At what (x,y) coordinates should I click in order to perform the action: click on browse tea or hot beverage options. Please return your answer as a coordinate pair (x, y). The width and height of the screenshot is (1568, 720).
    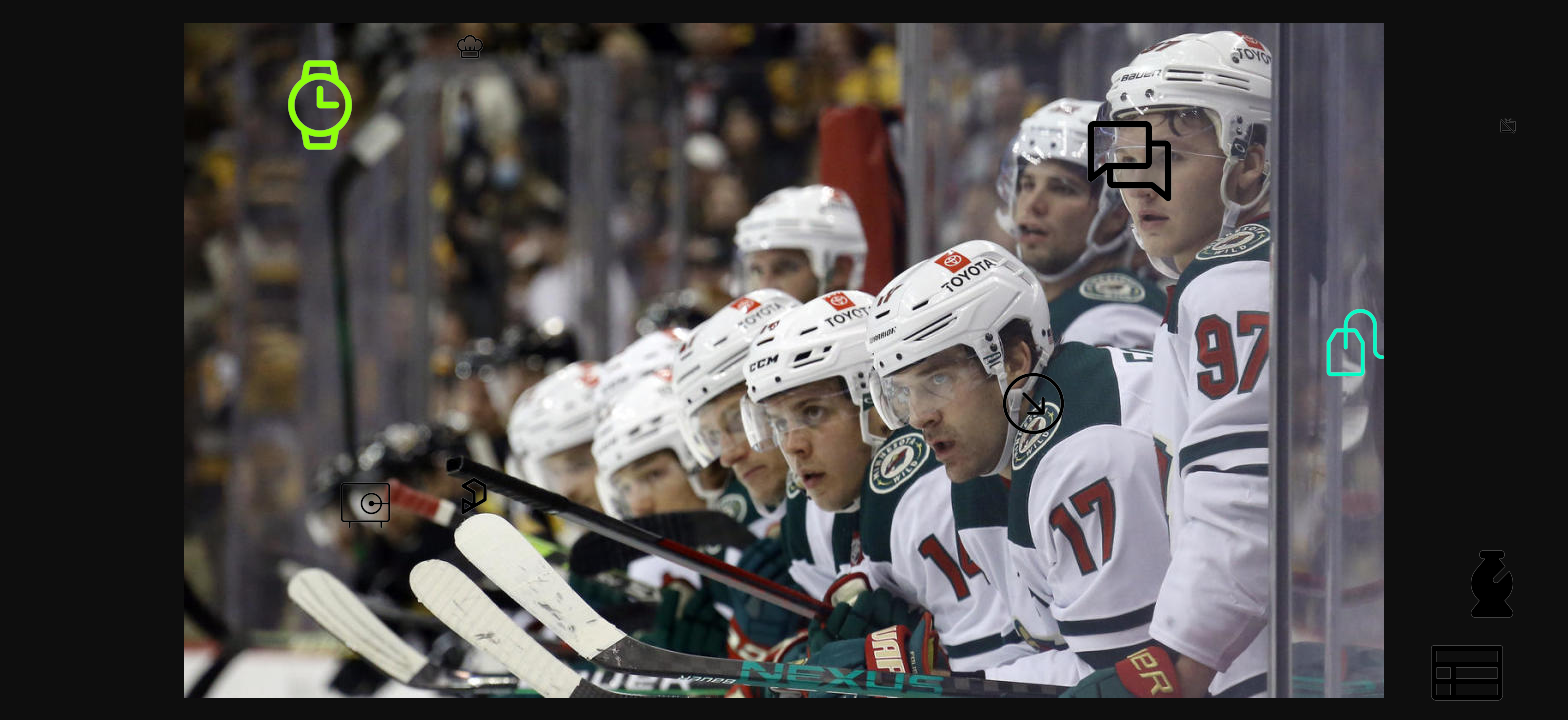
    Looking at the image, I should click on (1353, 345).